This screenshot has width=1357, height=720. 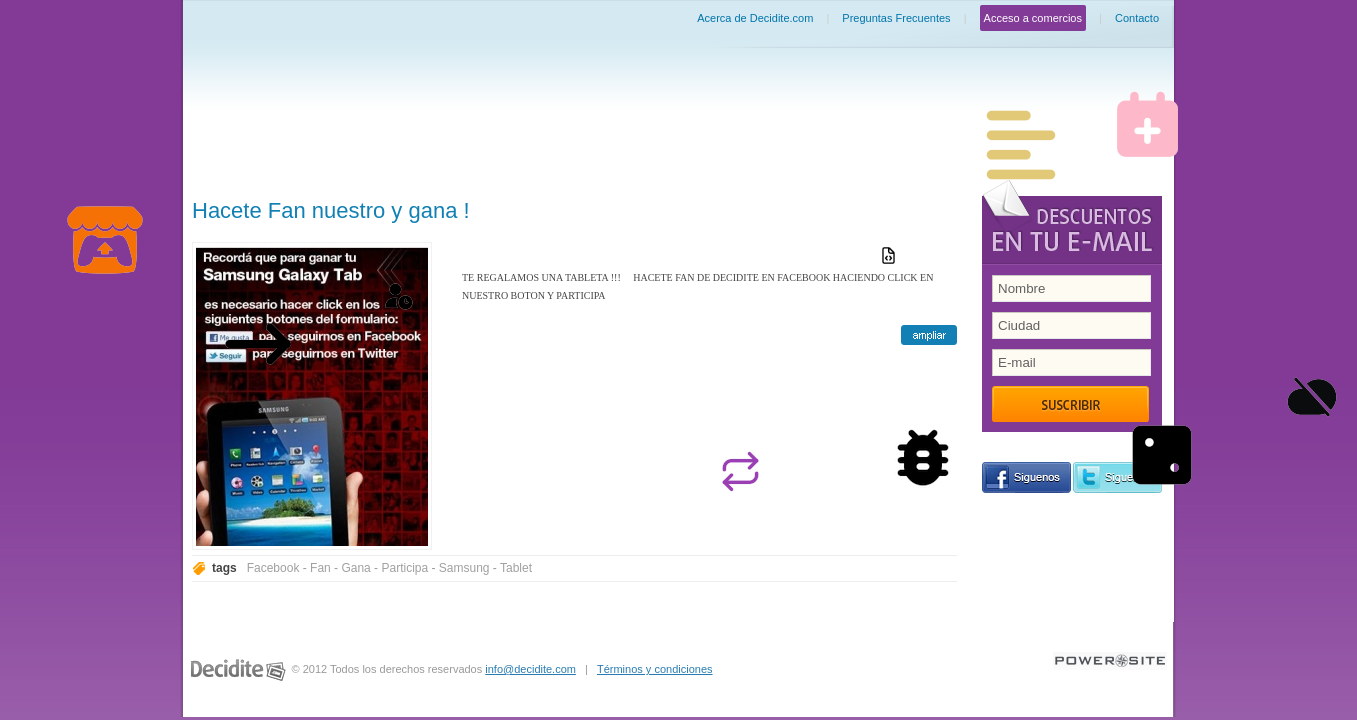 What do you see at coordinates (398, 295) in the screenshot?
I see `view user's activity history or time log` at bounding box center [398, 295].